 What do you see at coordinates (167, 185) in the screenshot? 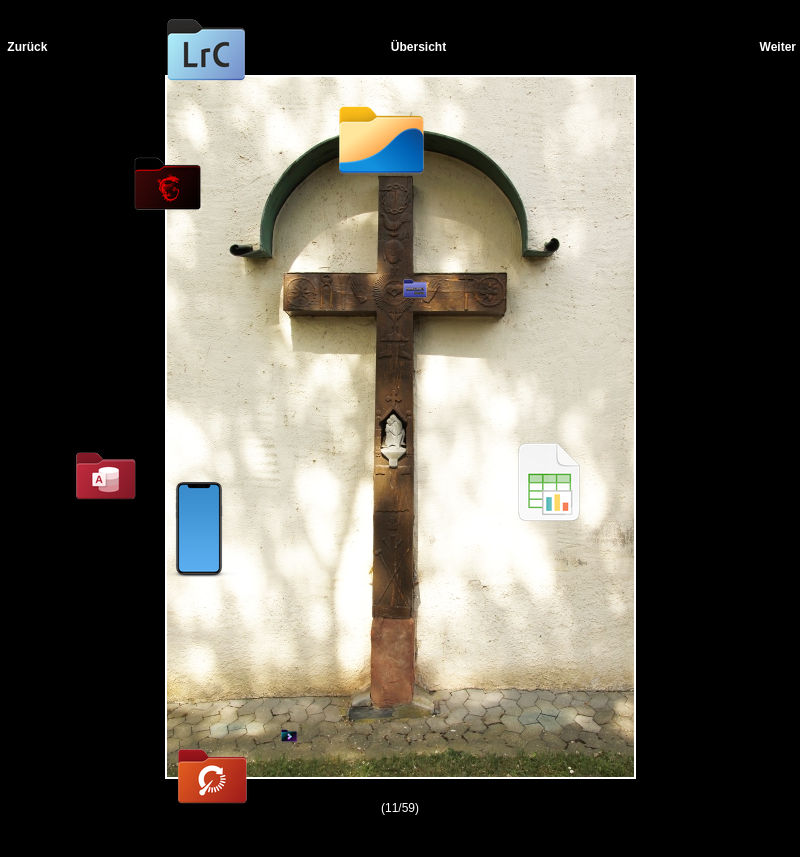
I see `open msi-branded files folder` at bounding box center [167, 185].